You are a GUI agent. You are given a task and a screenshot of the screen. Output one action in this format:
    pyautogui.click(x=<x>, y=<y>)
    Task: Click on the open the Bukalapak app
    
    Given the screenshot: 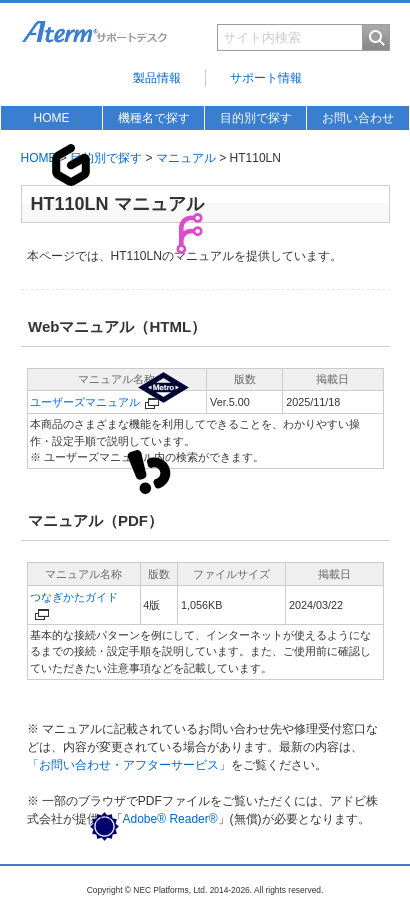 What is the action you would take?
    pyautogui.click(x=149, y=472)
    